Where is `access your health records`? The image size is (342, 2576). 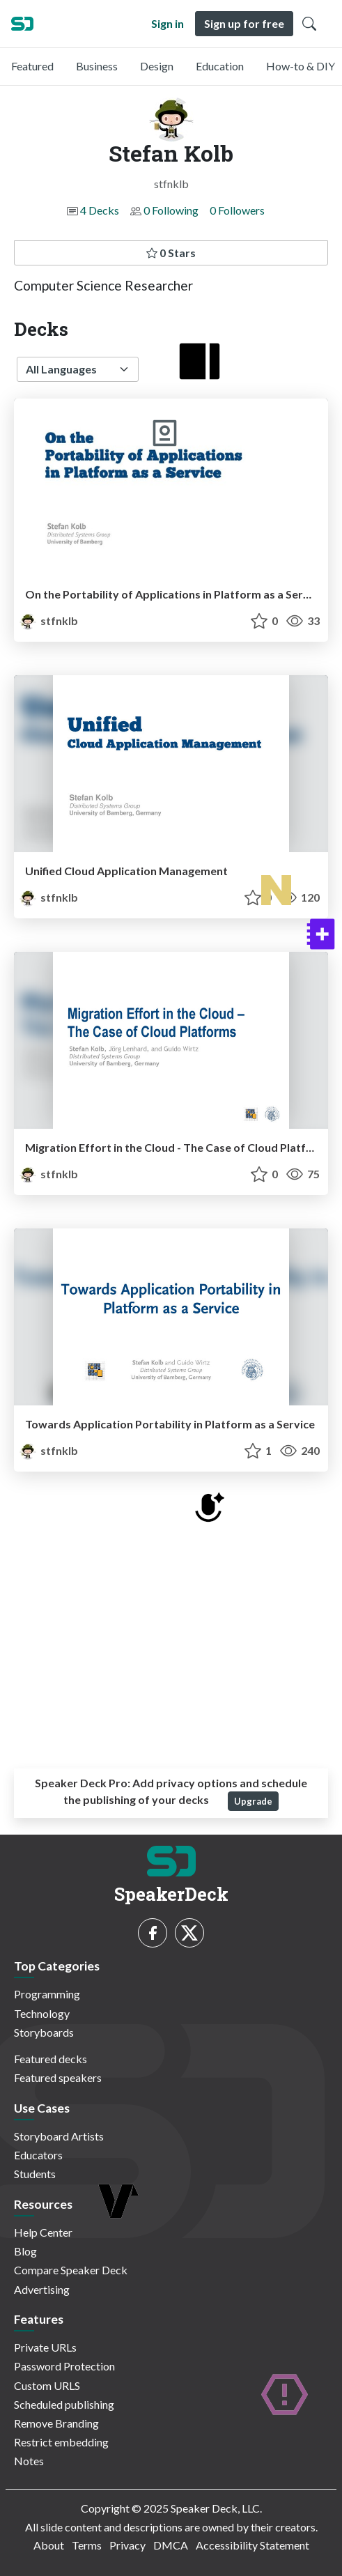 access your health records is located at coordinates (320, 934).